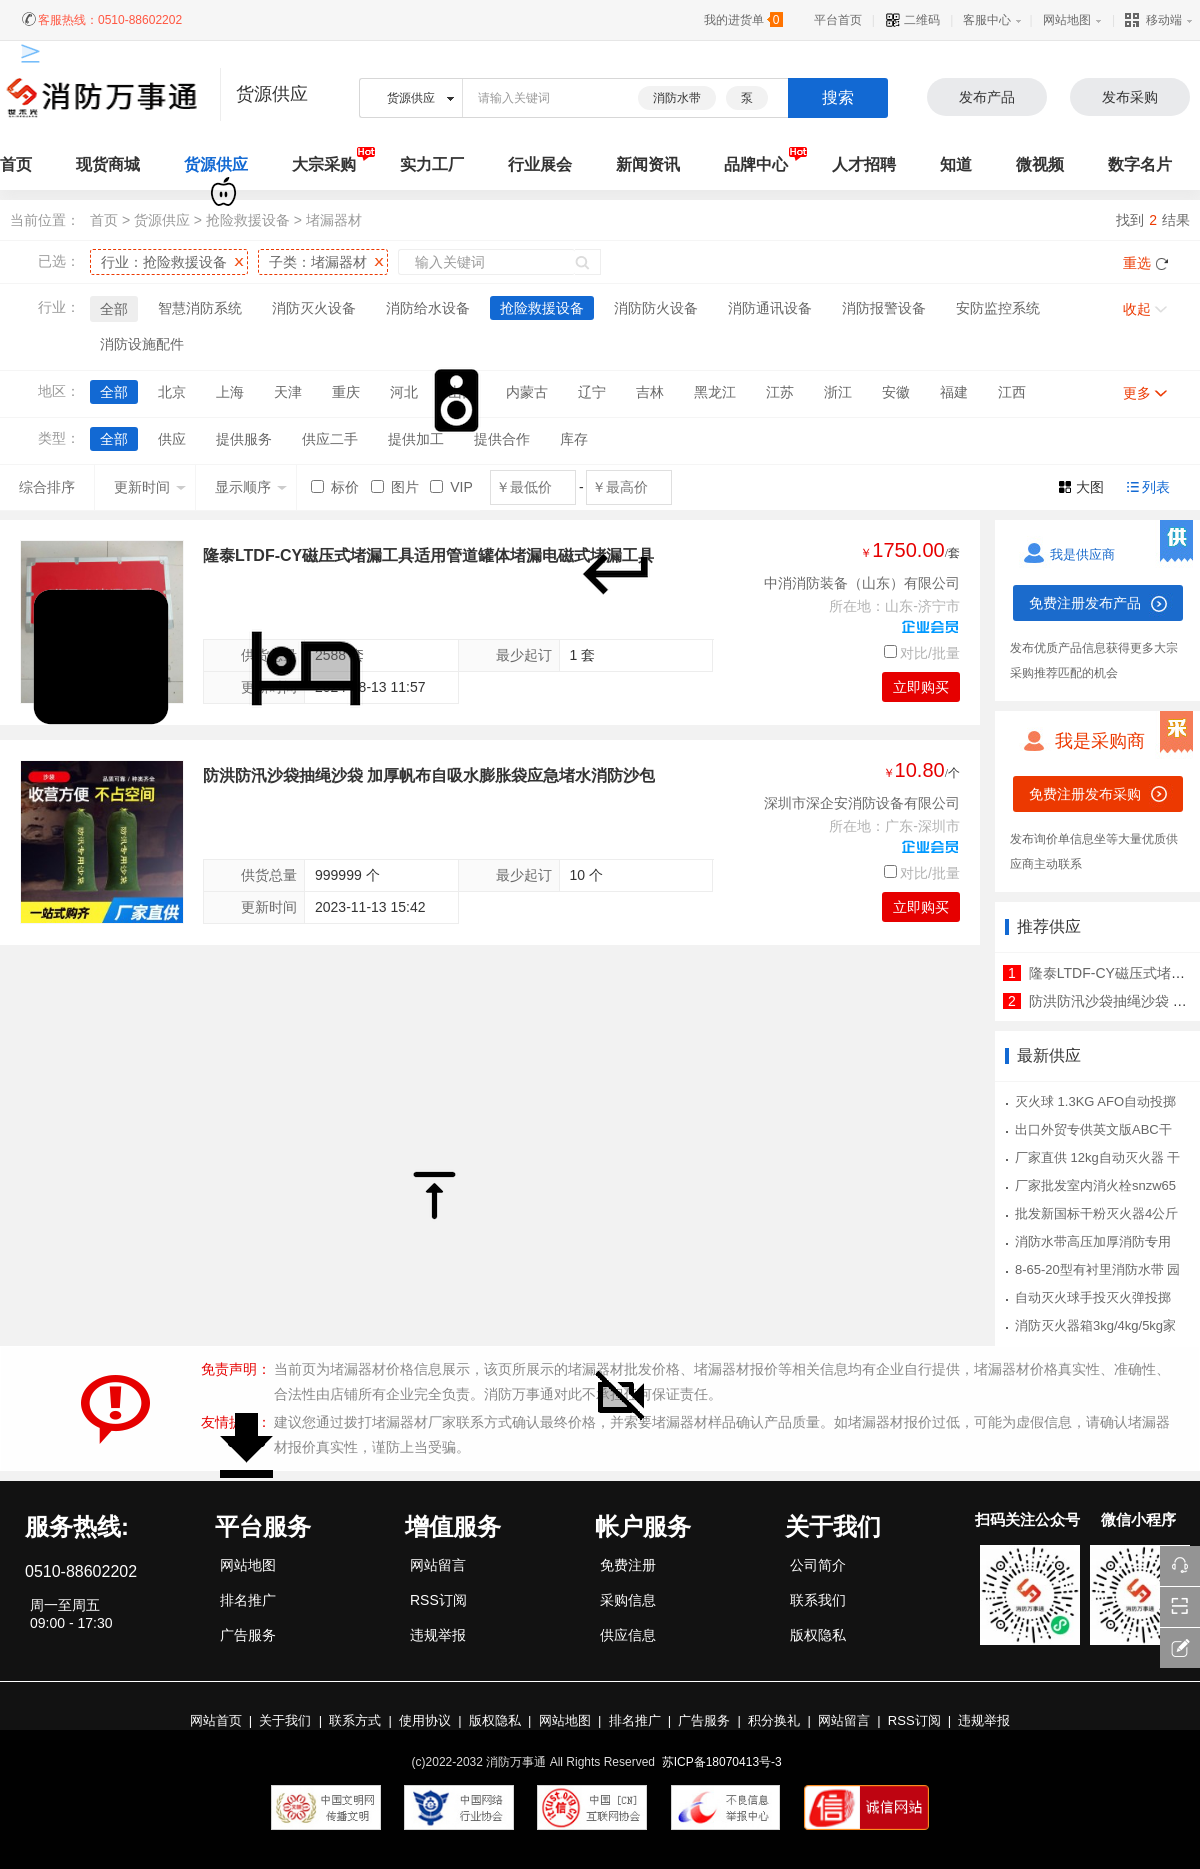  I want to click on apply a "greater than or equal to" filter condition, so click(30, 54).